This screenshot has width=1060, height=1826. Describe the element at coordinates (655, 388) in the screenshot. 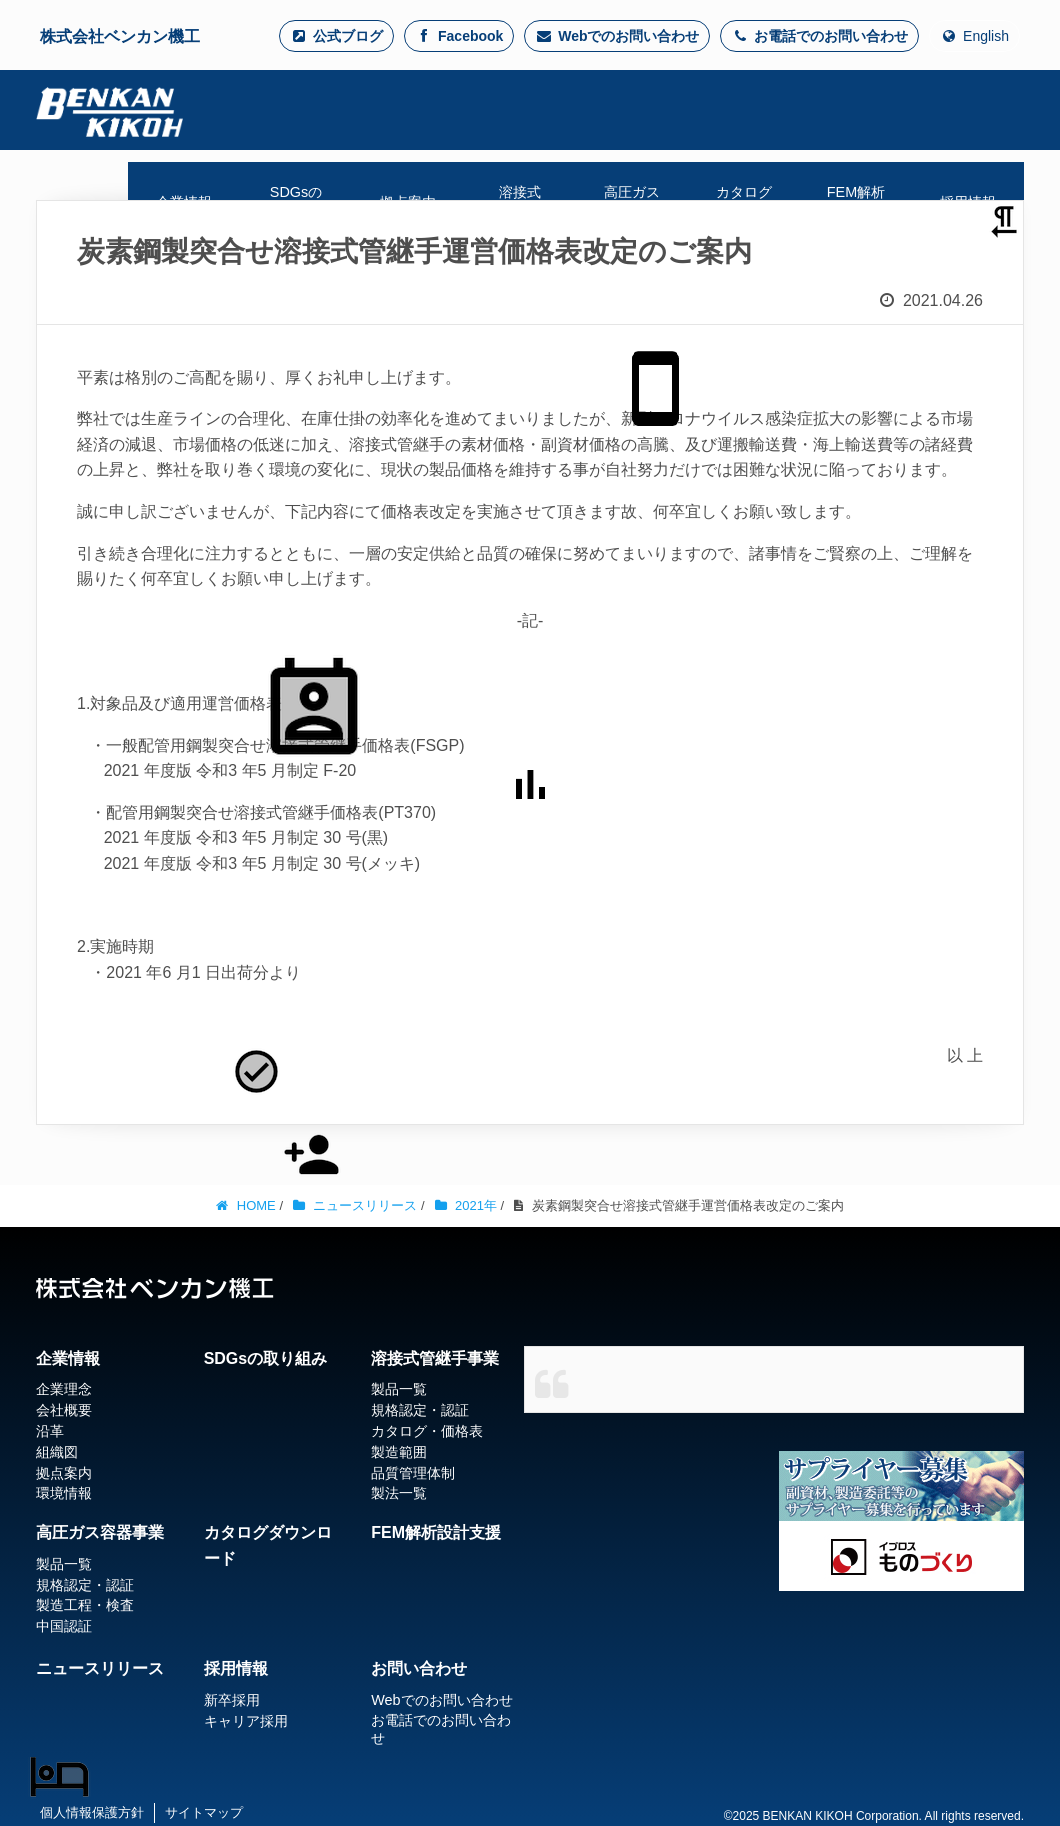

I see `set mobile device as primary` at that location.